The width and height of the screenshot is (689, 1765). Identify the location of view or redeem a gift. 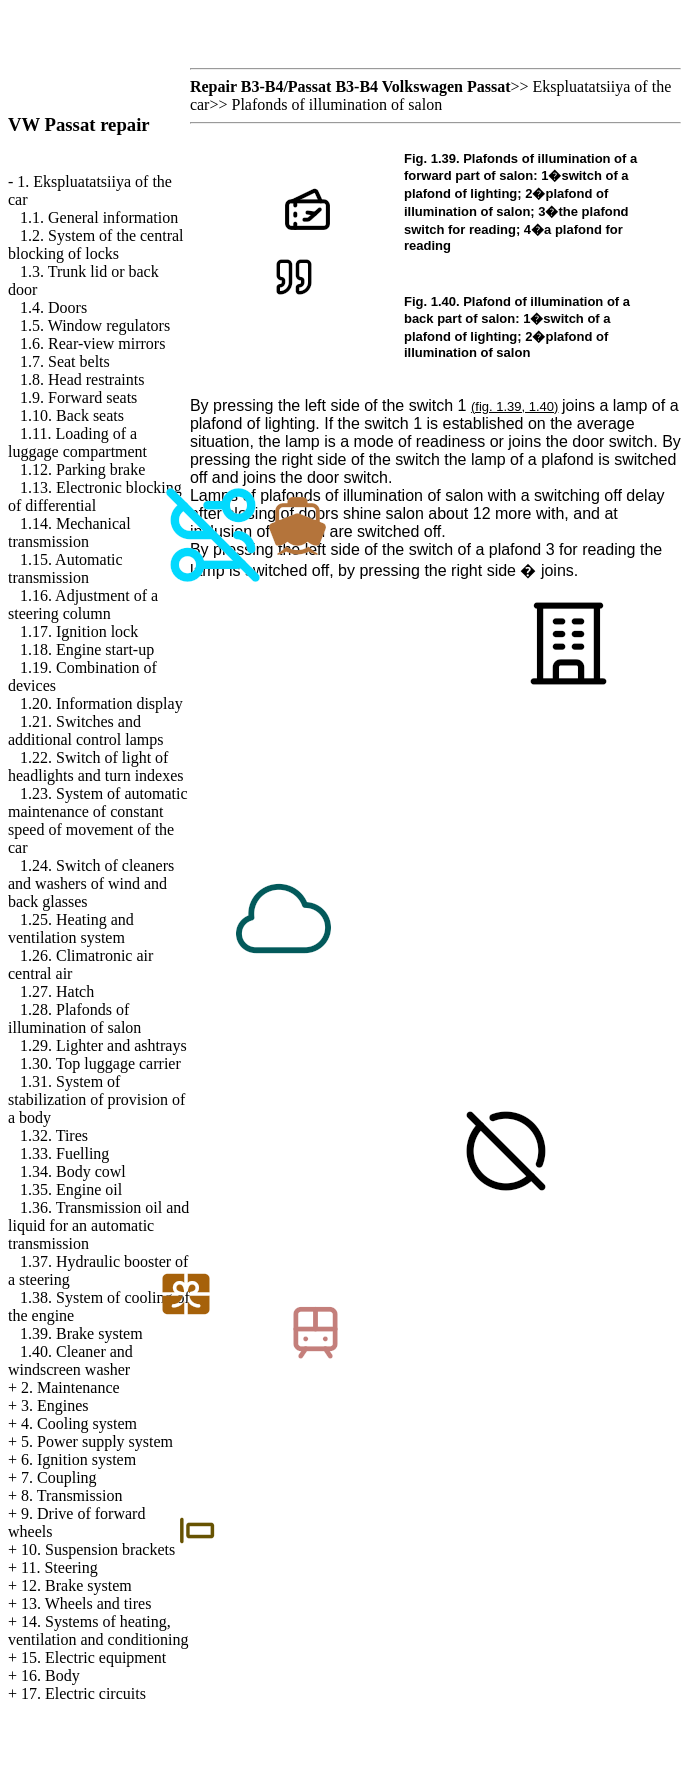
(186, 1294).